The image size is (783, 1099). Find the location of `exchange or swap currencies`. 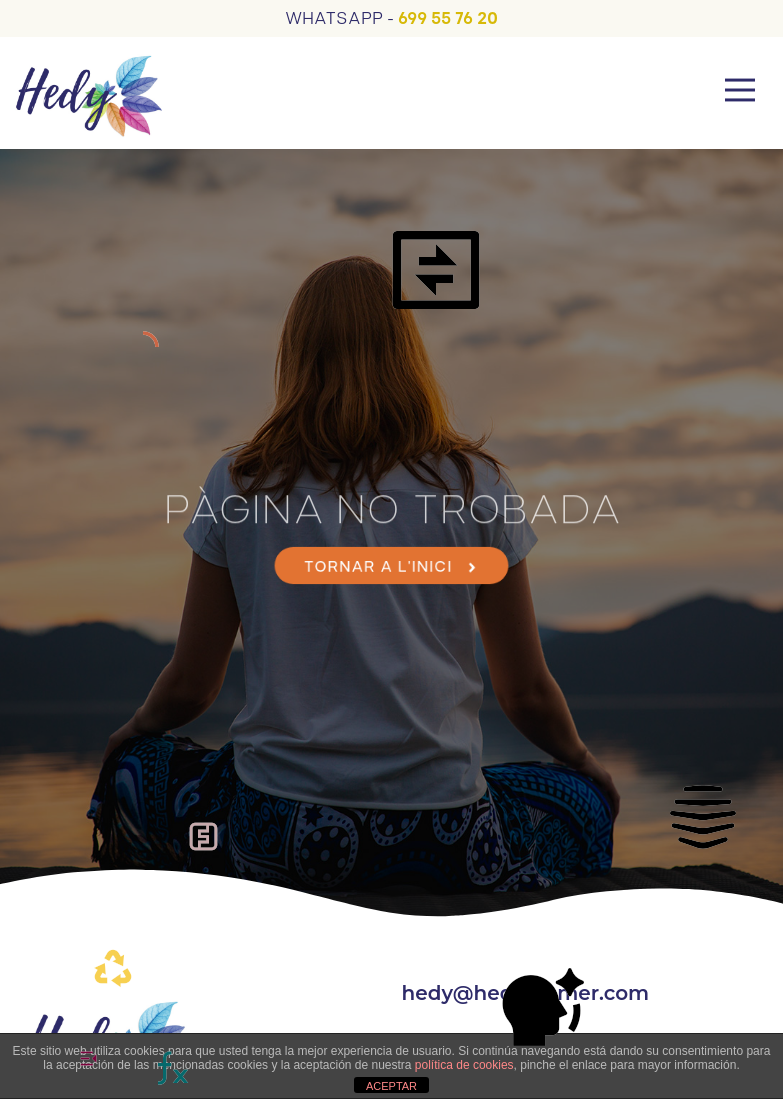

exchange or swap currencies is located at coordinates (436, 270).